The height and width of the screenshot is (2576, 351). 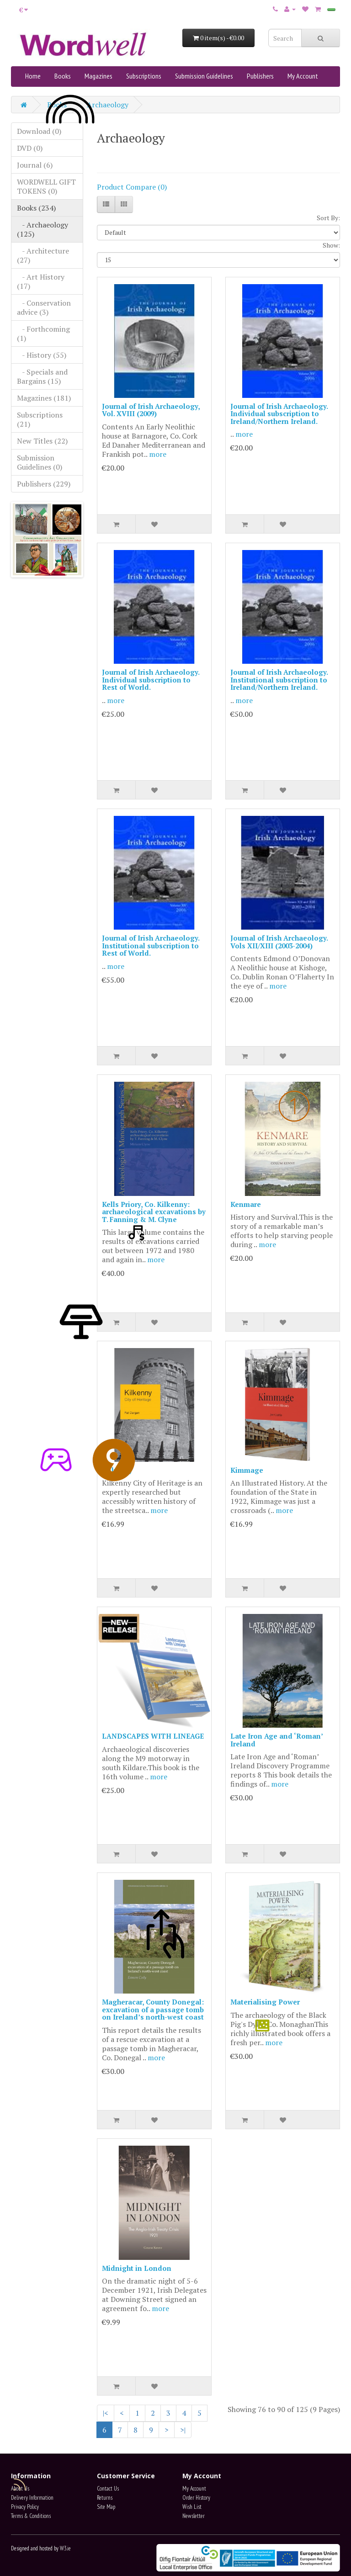 I want to click on view scatter plot data visualization, so click(x=262, y=2026).